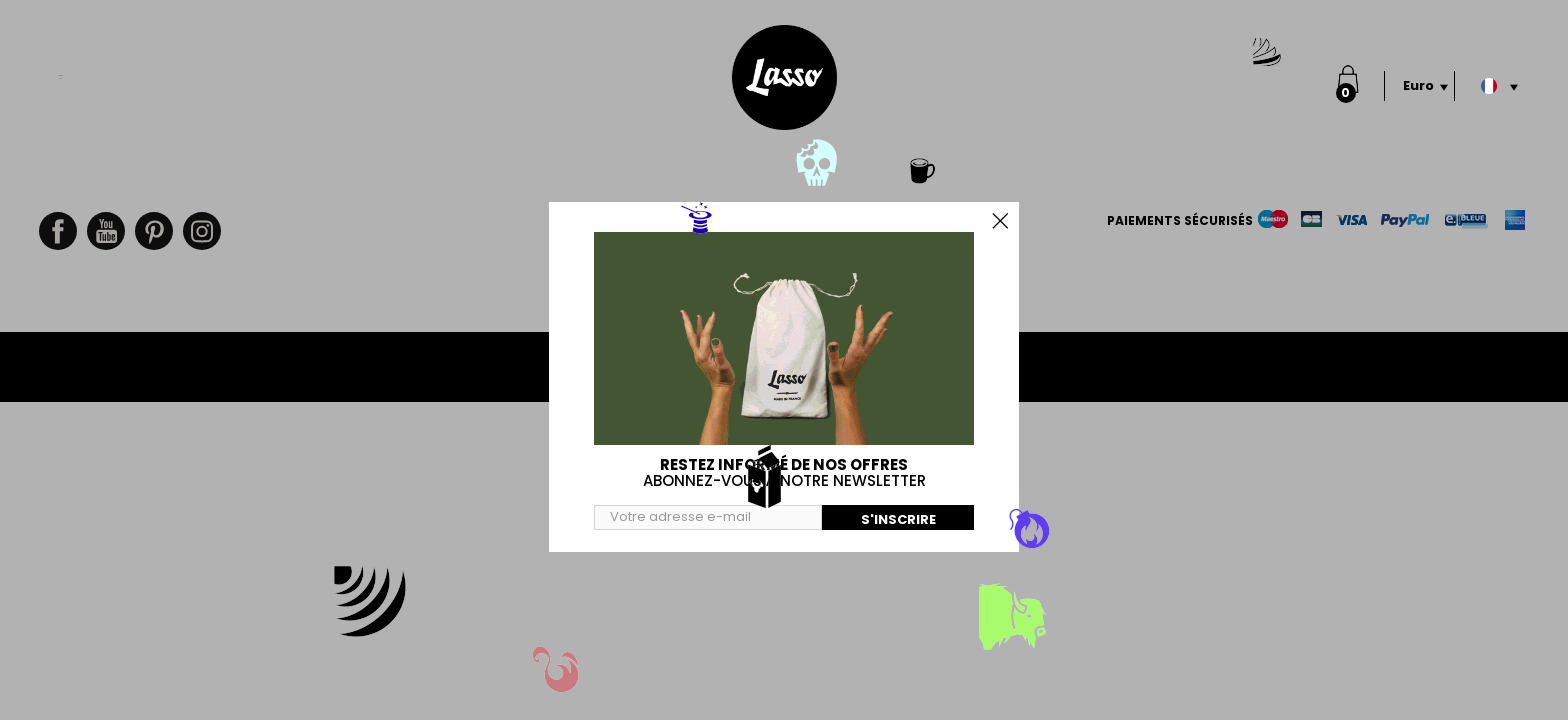  I want to click on use fire bomb attack or ability, so click(1029, 528).